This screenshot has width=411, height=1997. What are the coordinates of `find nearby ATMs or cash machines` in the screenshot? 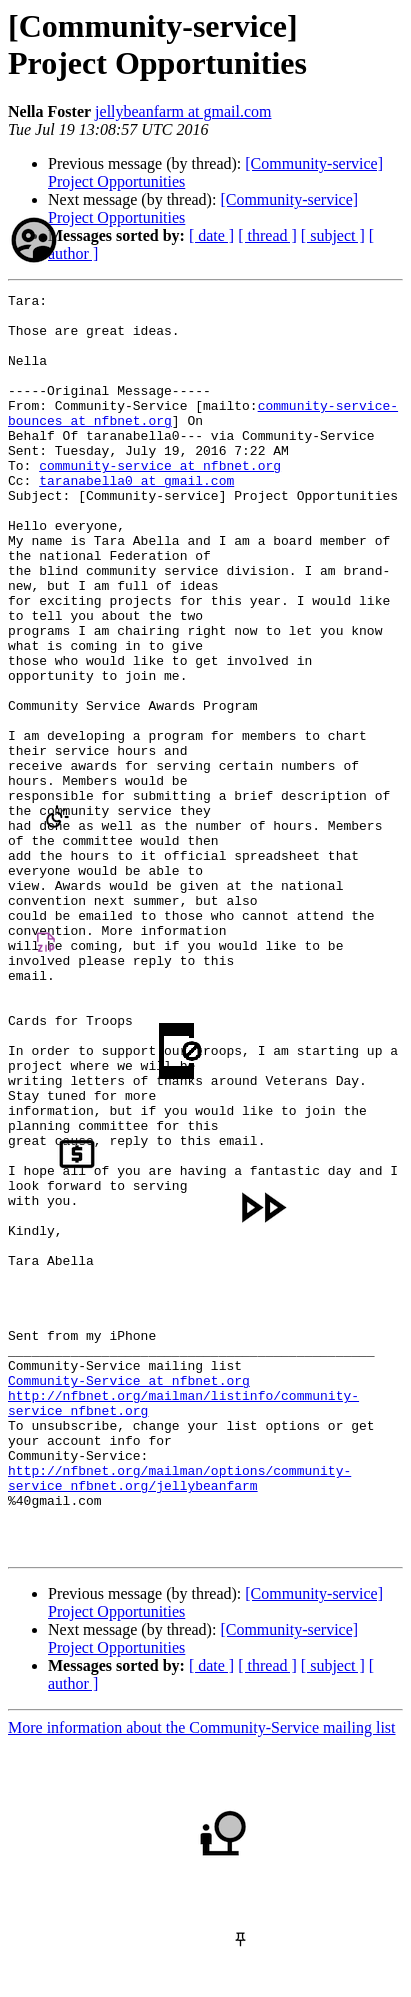 It's located at (77, 1154).